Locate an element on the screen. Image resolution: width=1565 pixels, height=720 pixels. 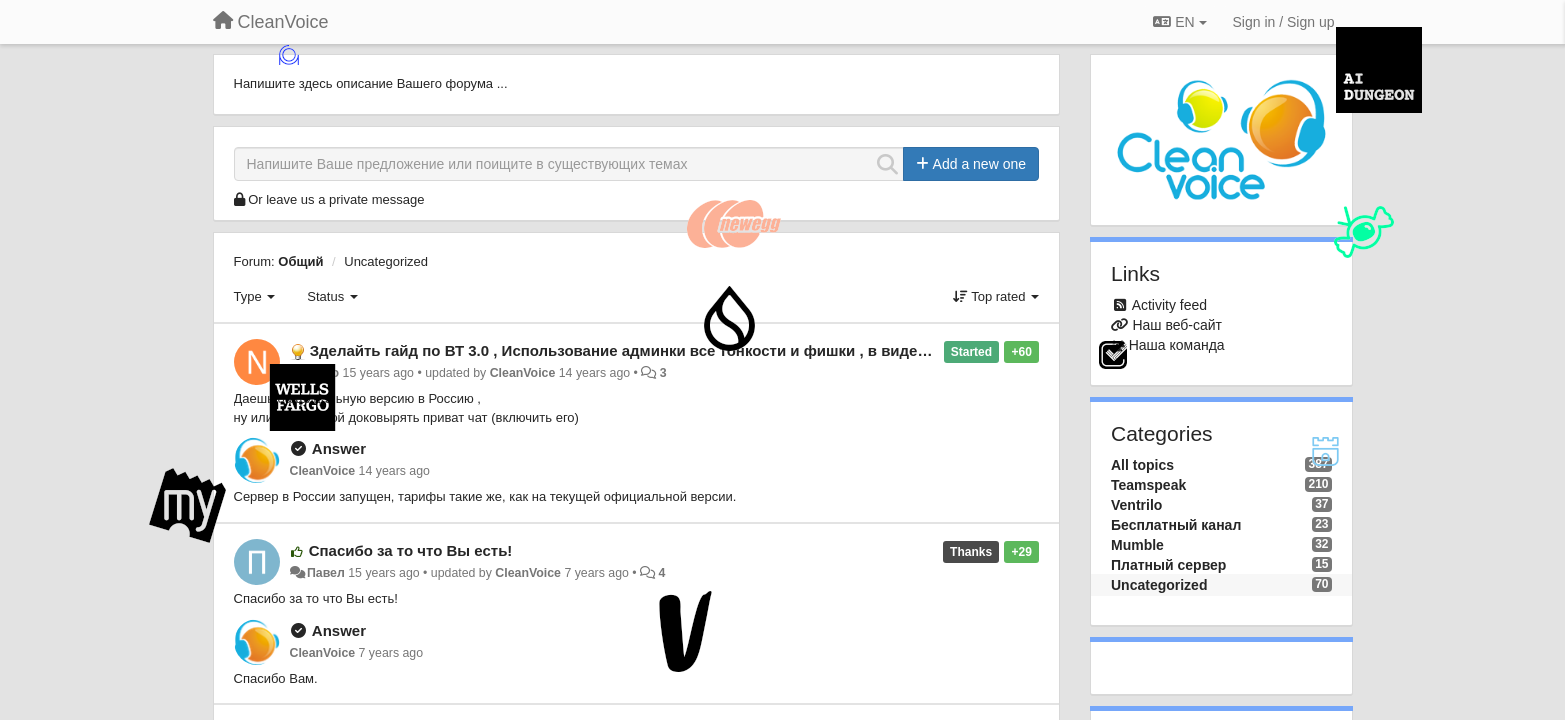
open the trakt app is located at coordinates (1113, 355).